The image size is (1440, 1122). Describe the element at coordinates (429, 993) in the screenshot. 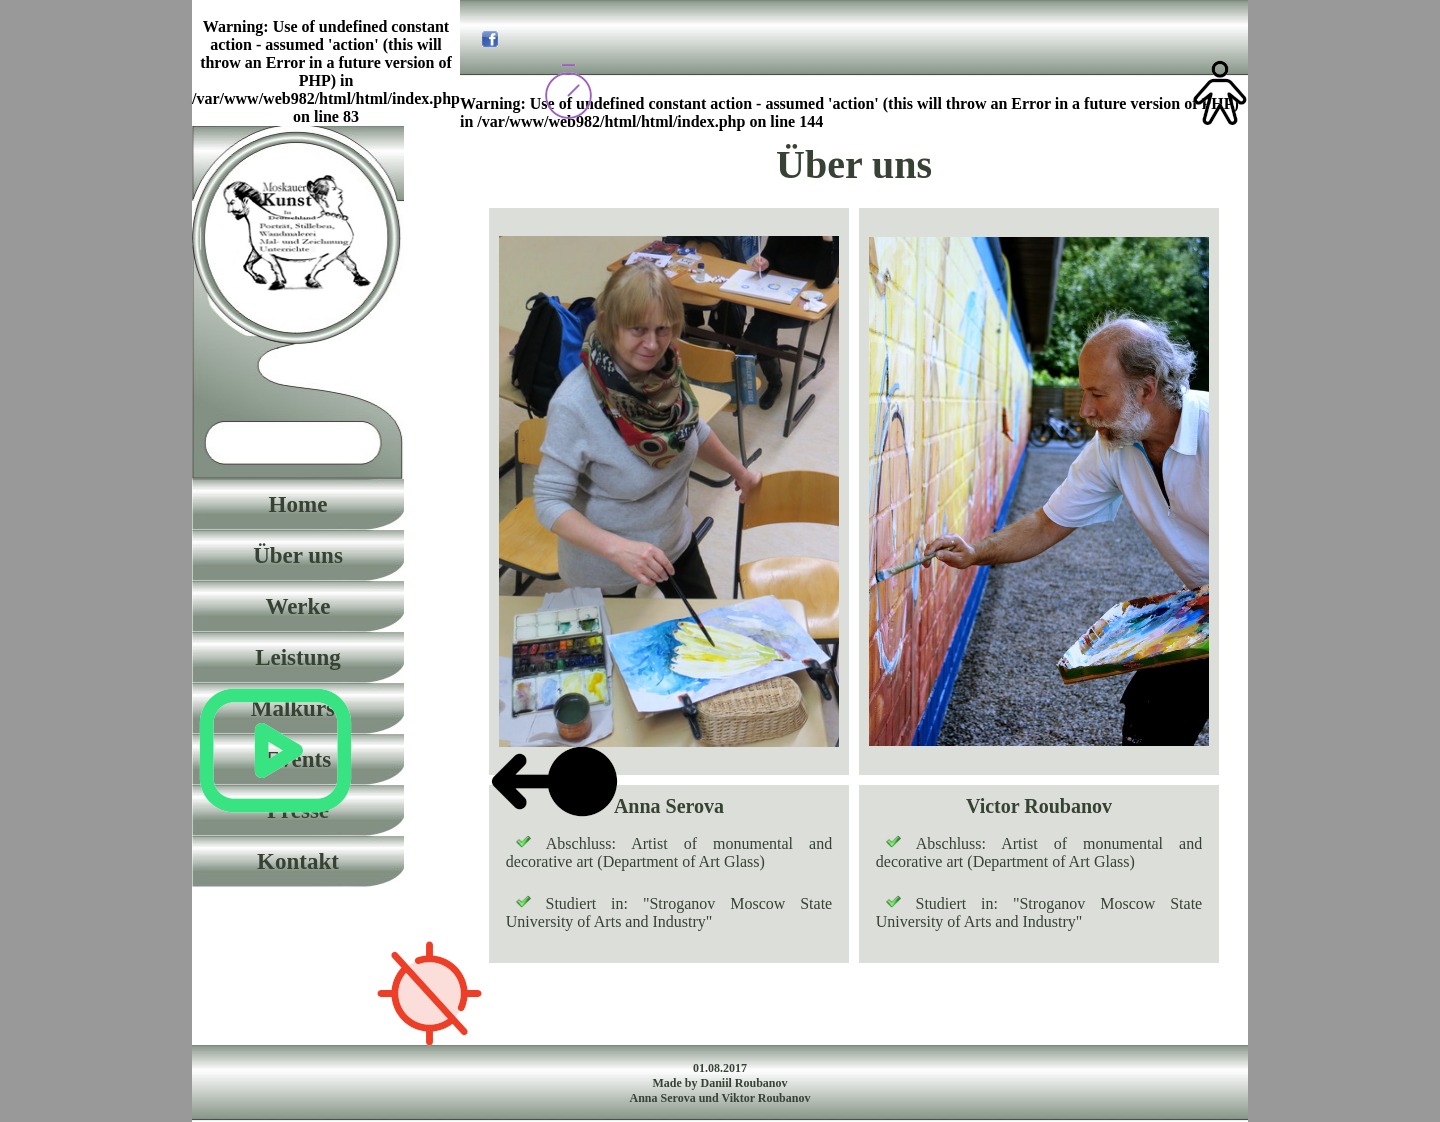

I see `location services disabled` at that location.